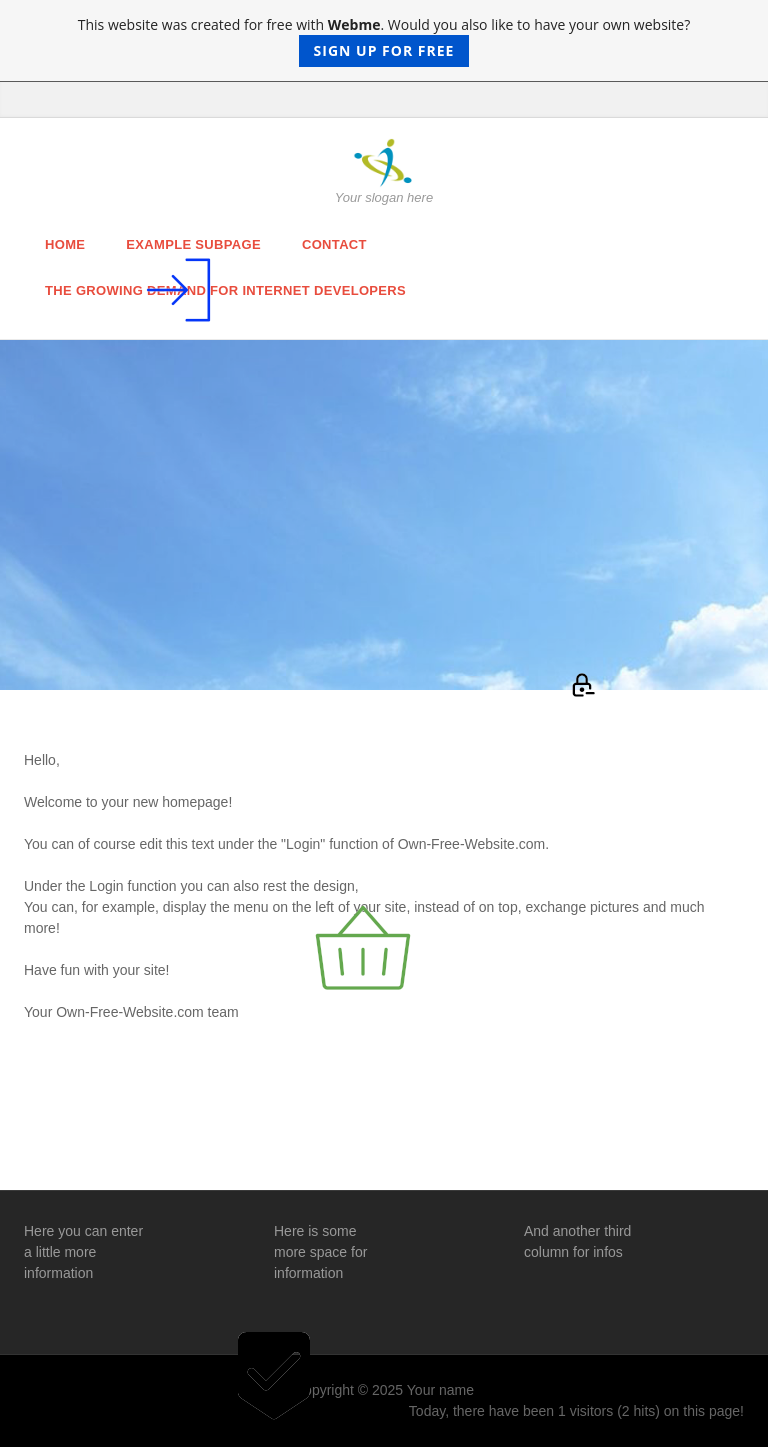  What do you see at coordinates (582, 685) in the screenshot?
I see `remove a security restriction` at bounding box center [582, 685].